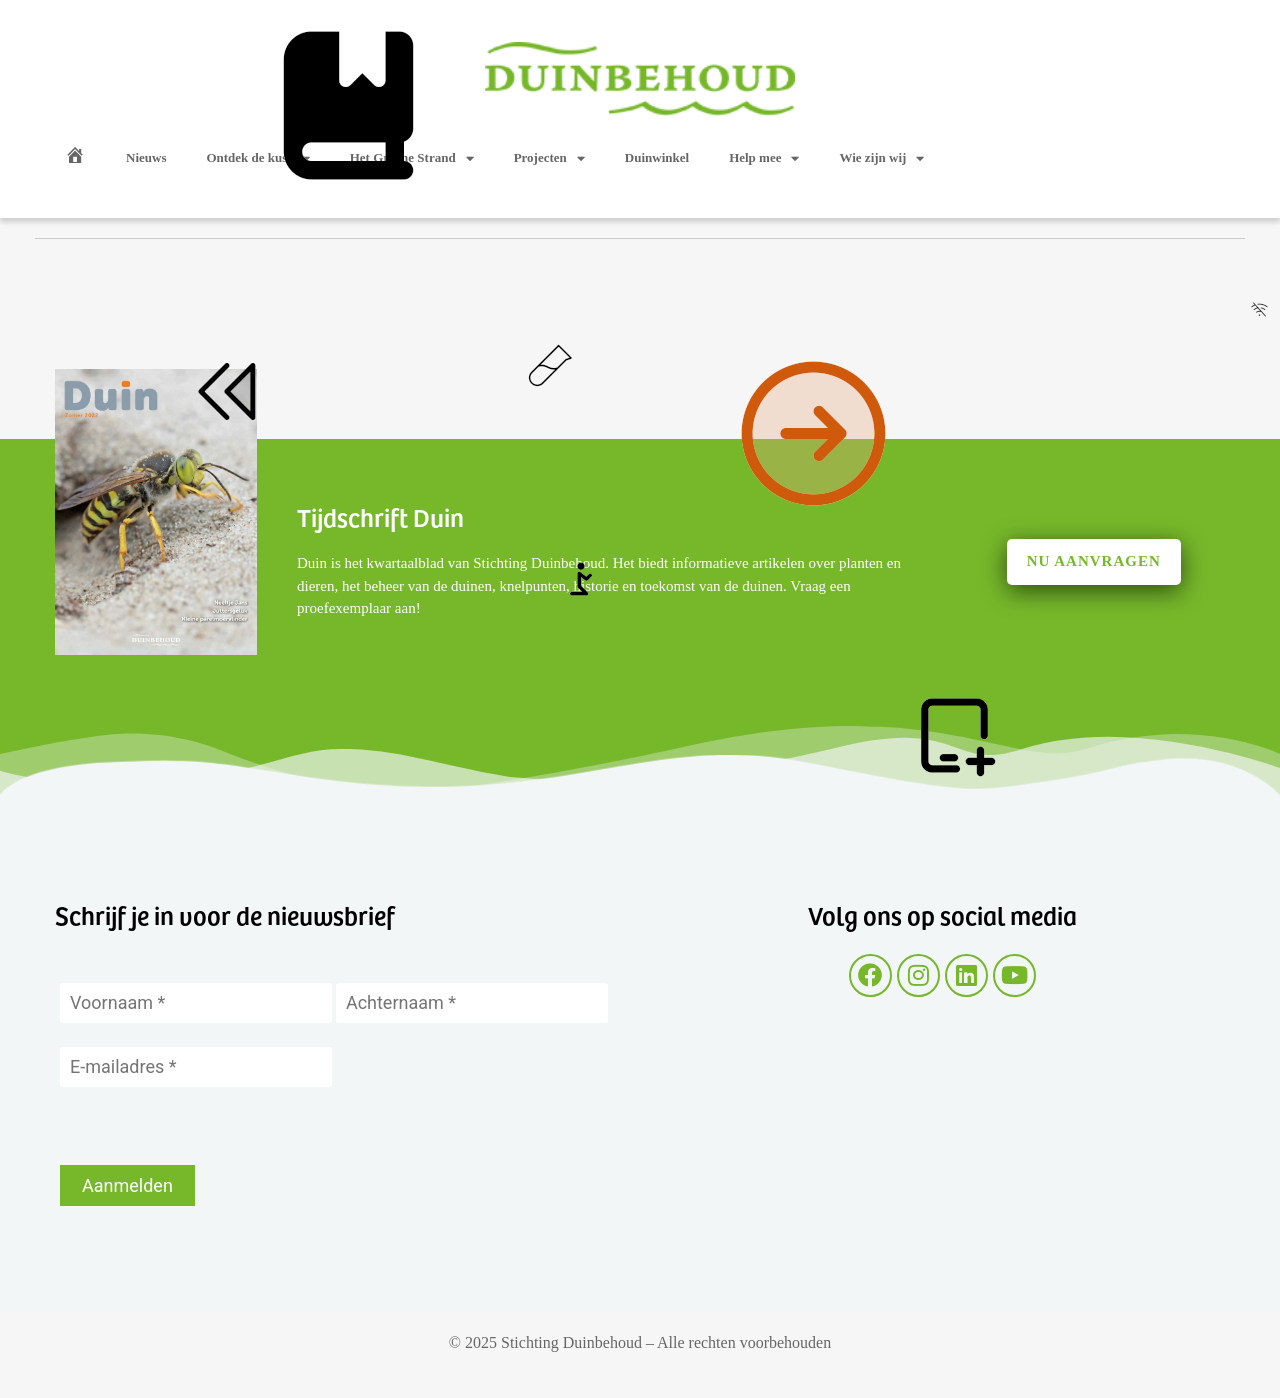 Image resolution: width=1280 pixels, height=1398 pixels. Describe the element at coordinates (549, 365) in the screenshot. I see `access experimental or beta features` at that location.